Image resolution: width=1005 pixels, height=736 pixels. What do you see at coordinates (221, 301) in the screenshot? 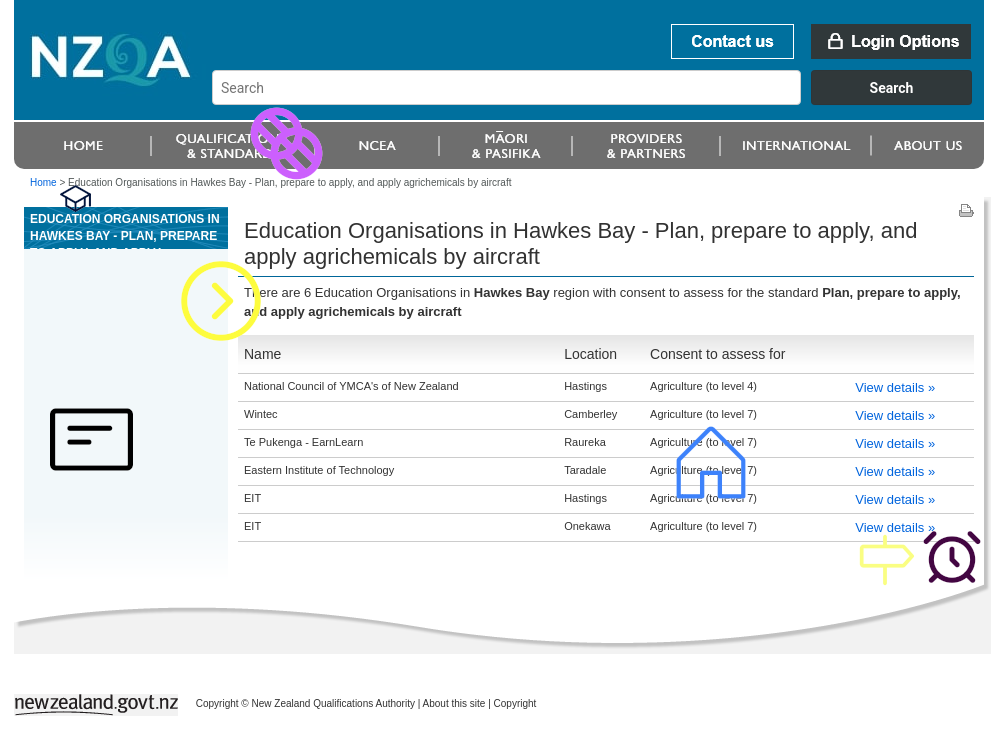
I see `go to next item or page` at bounding box center [221, 301].